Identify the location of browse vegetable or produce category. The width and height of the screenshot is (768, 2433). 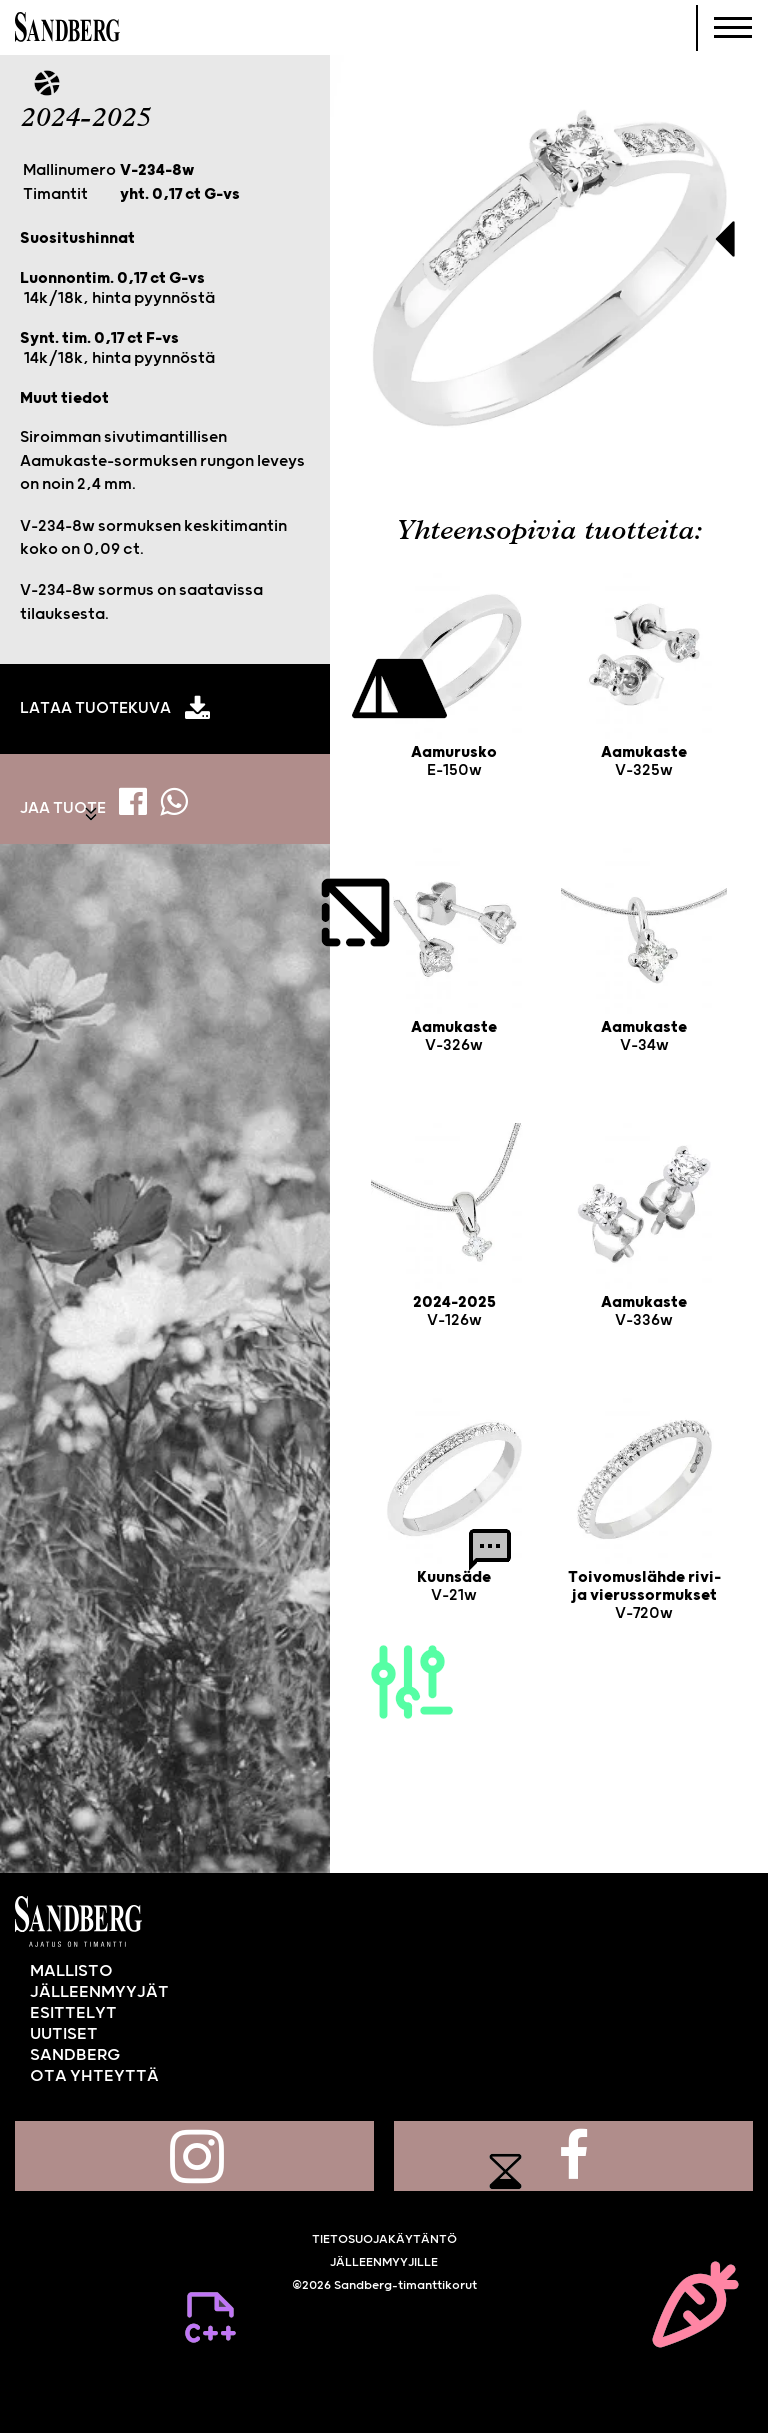
(694, 2306).